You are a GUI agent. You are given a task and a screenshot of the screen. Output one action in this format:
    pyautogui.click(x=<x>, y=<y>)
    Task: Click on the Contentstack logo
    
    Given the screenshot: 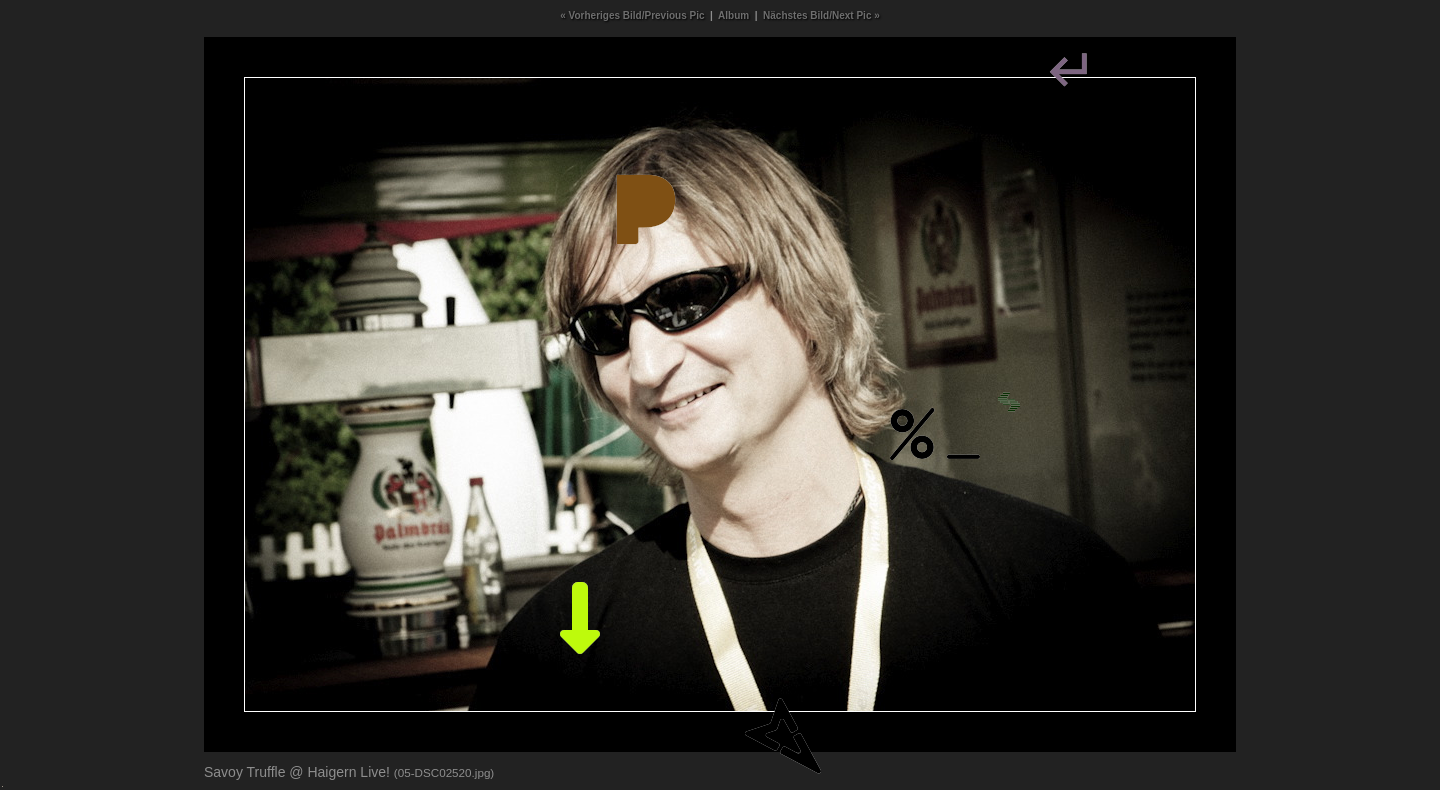 What is the action you would take?
    pyautogui.click(x=1009, y=402)
    